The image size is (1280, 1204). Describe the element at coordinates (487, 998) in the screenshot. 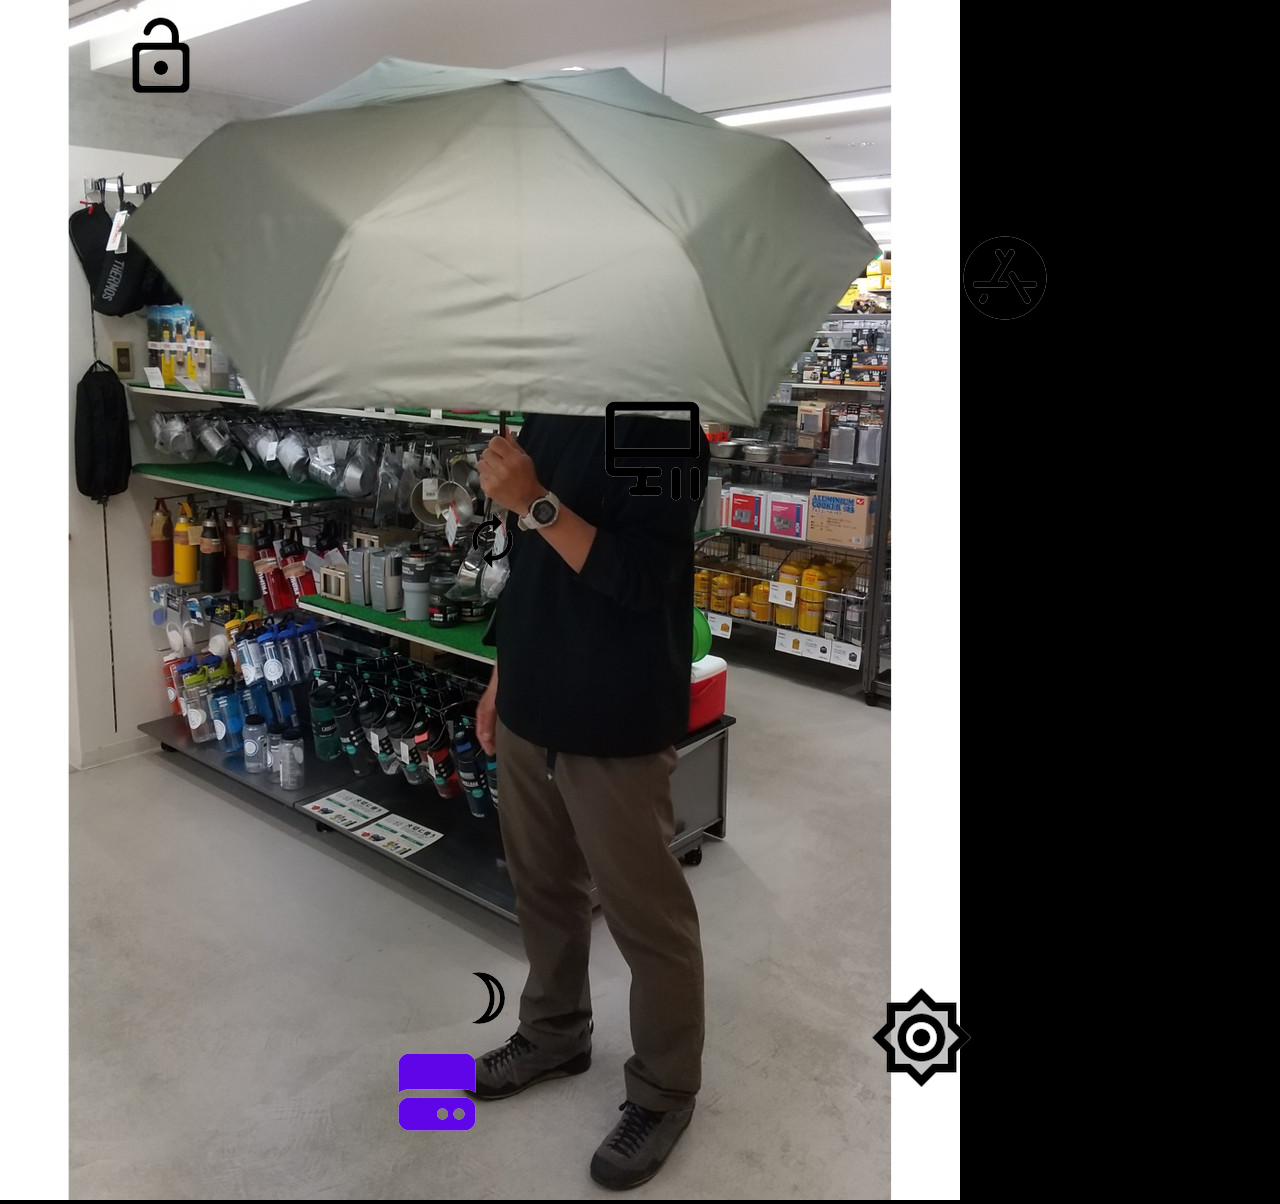

I see `toggle dark mode or night theme` at that location.